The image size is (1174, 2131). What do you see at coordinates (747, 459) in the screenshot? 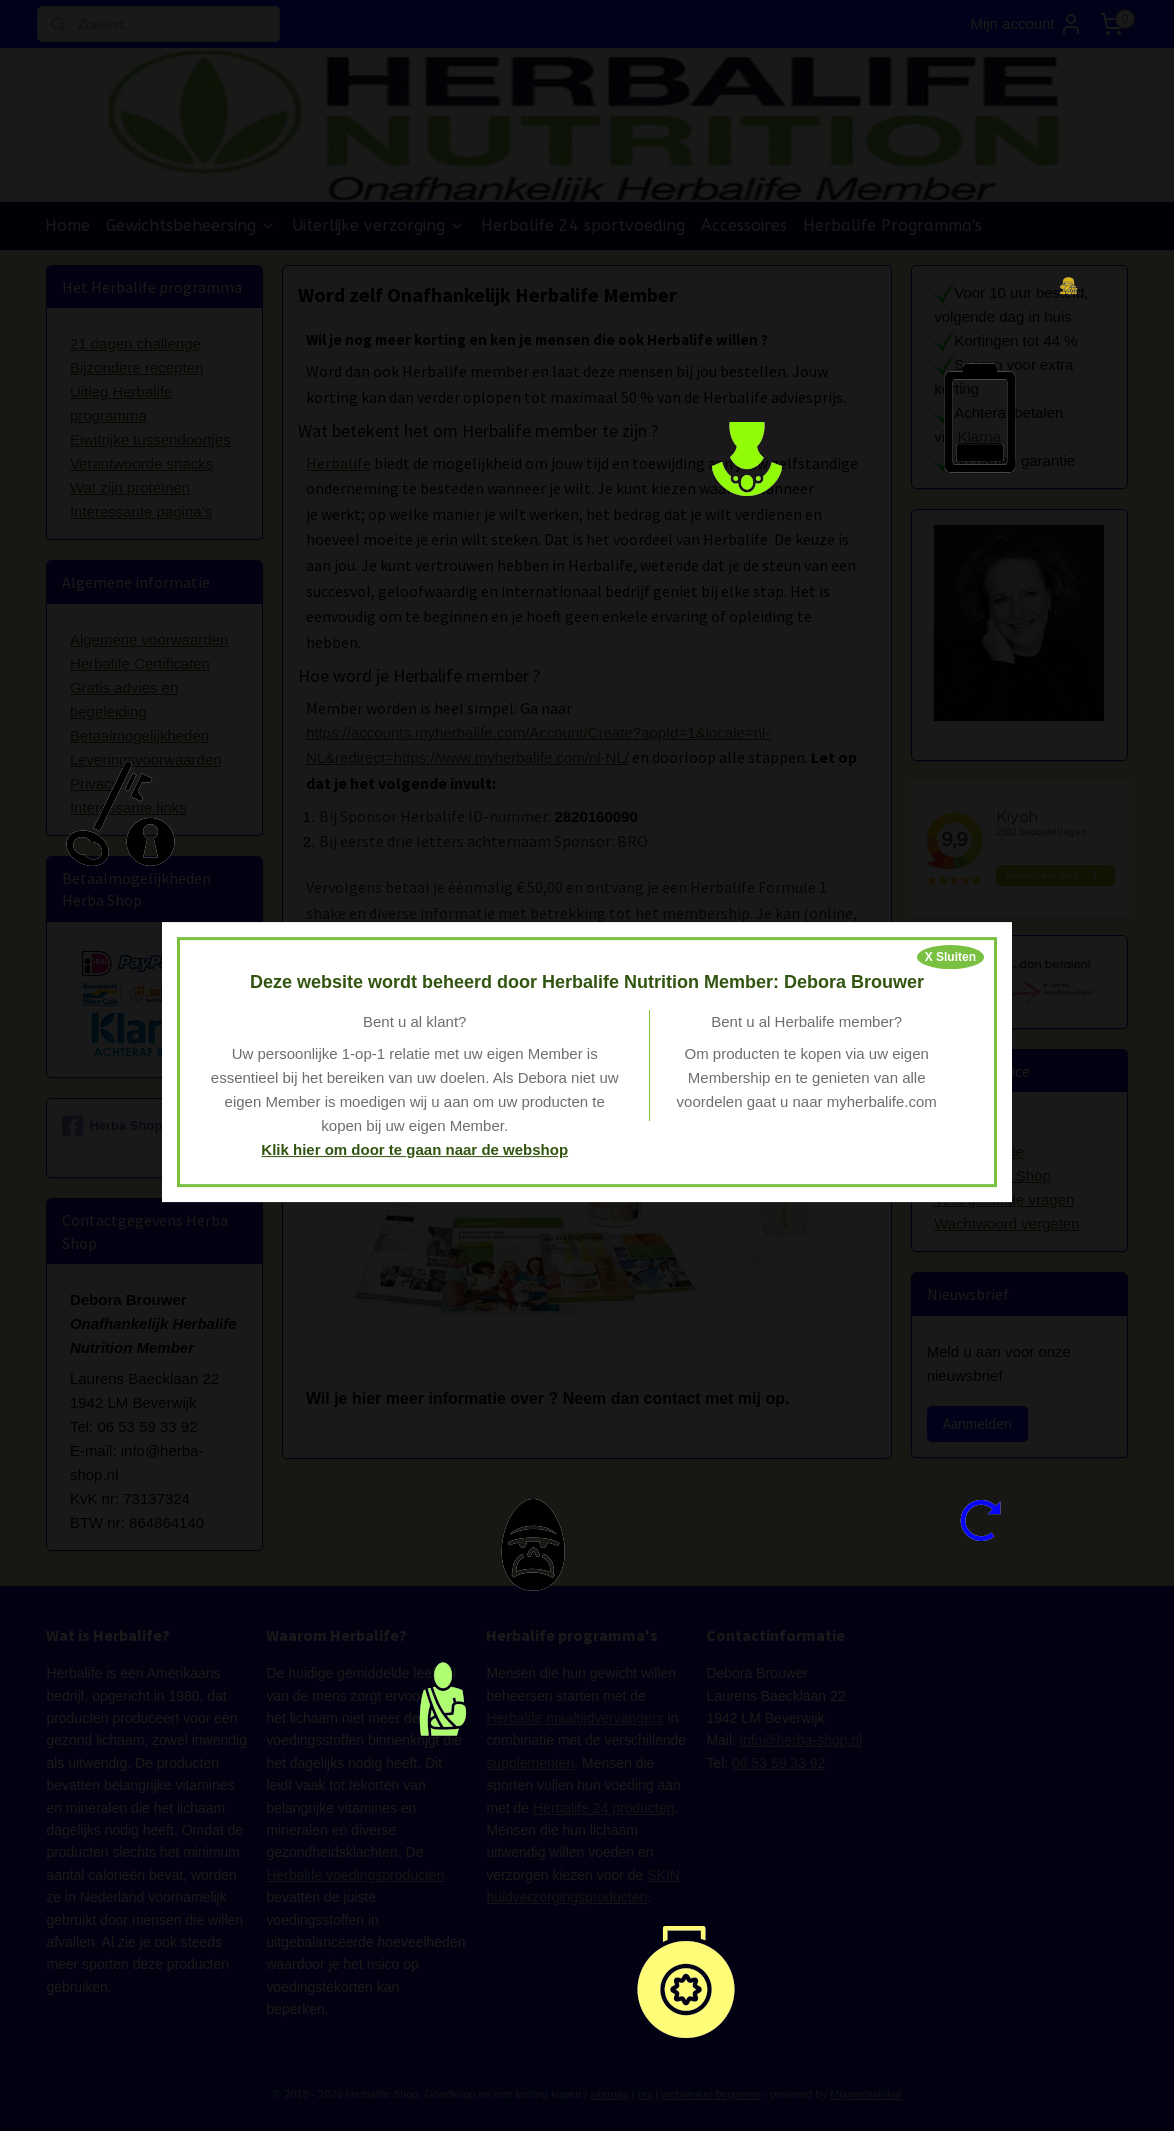
I see `view jewelry or accessories collection` at bounding box center [747, 459].